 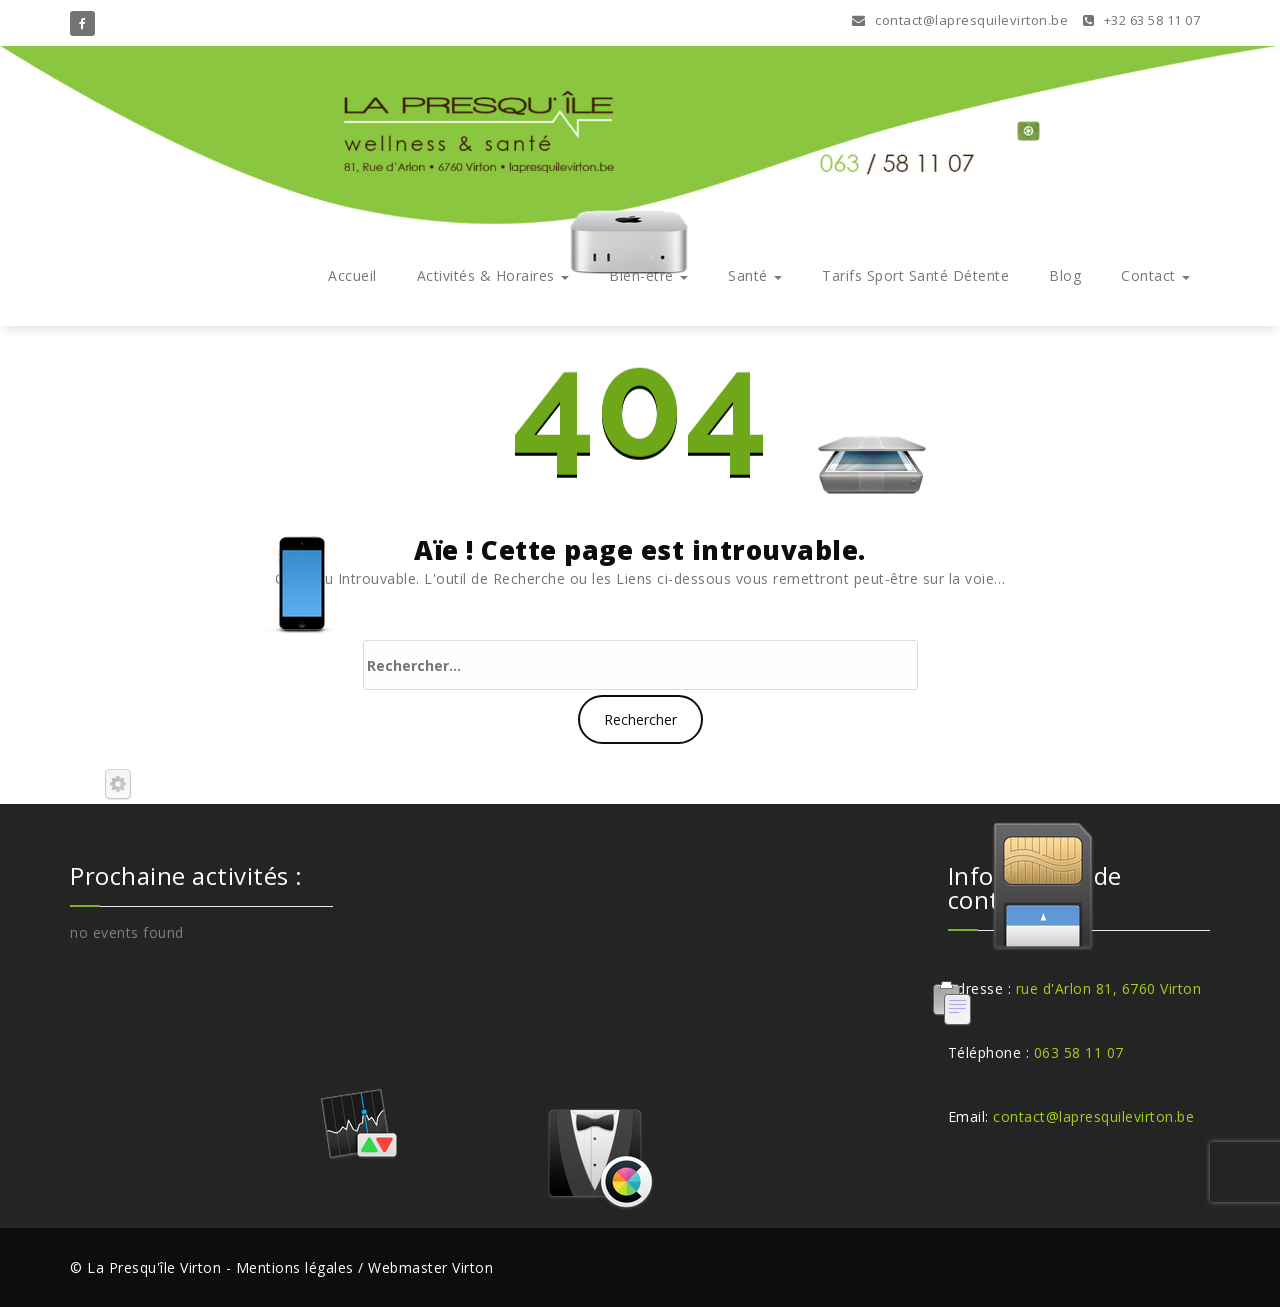 I want to click on access stocks preferences or settings, so click(x=358, y=1123).